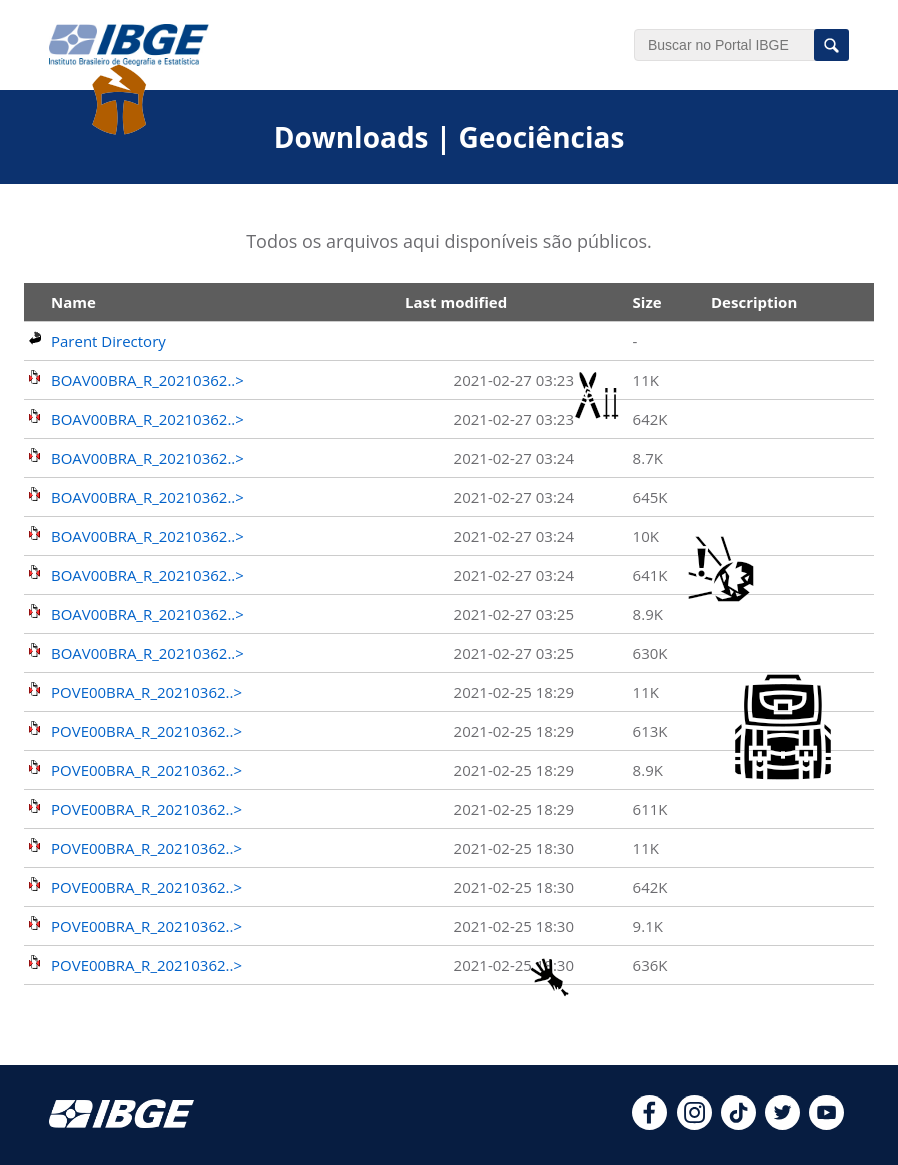 This screenshot has height=1165, width=898. Describe the element at coordinates (595, 395) in the screenshot. I see `browse skiing or winter sports activities` at that location.